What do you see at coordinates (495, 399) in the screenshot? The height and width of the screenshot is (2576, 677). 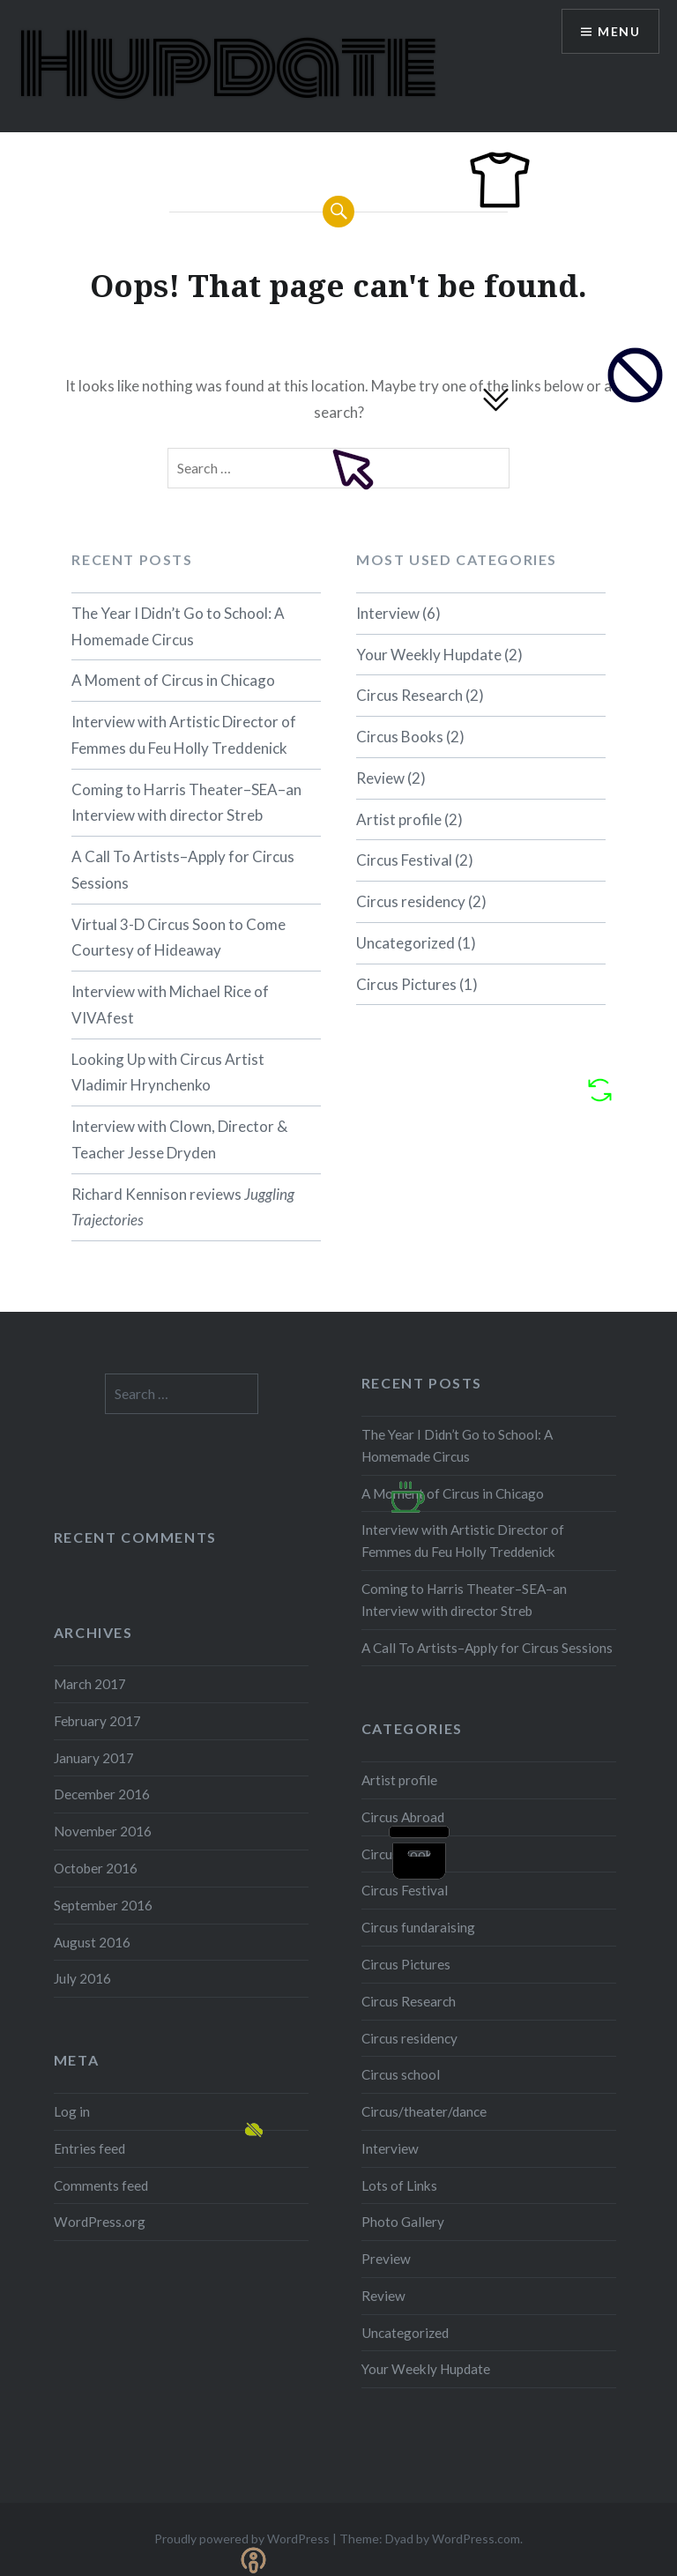 I see `expand to show more content below` at bounding box center [495, 399].